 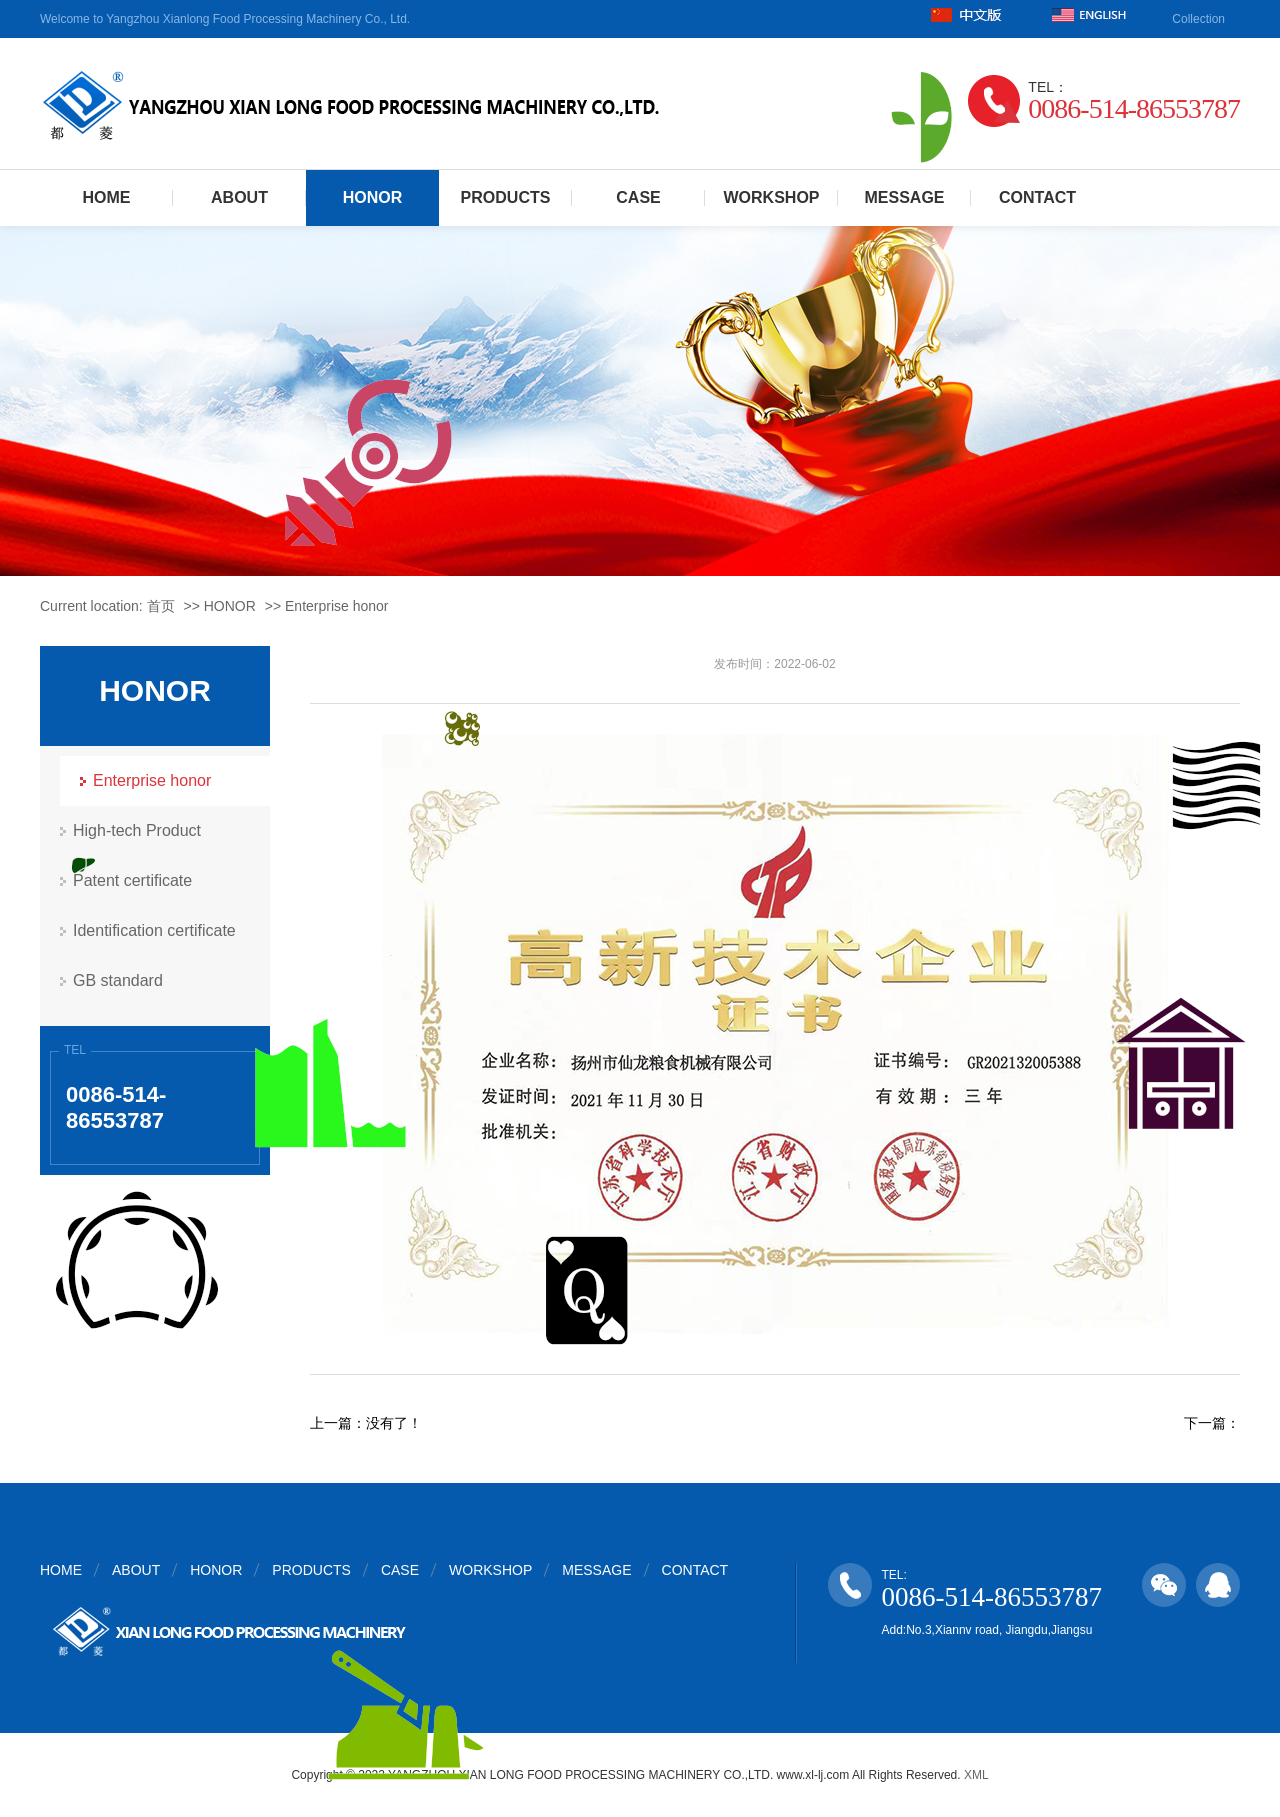 I want to click on toggle between character personas or roles, so click(x=917, y=117).